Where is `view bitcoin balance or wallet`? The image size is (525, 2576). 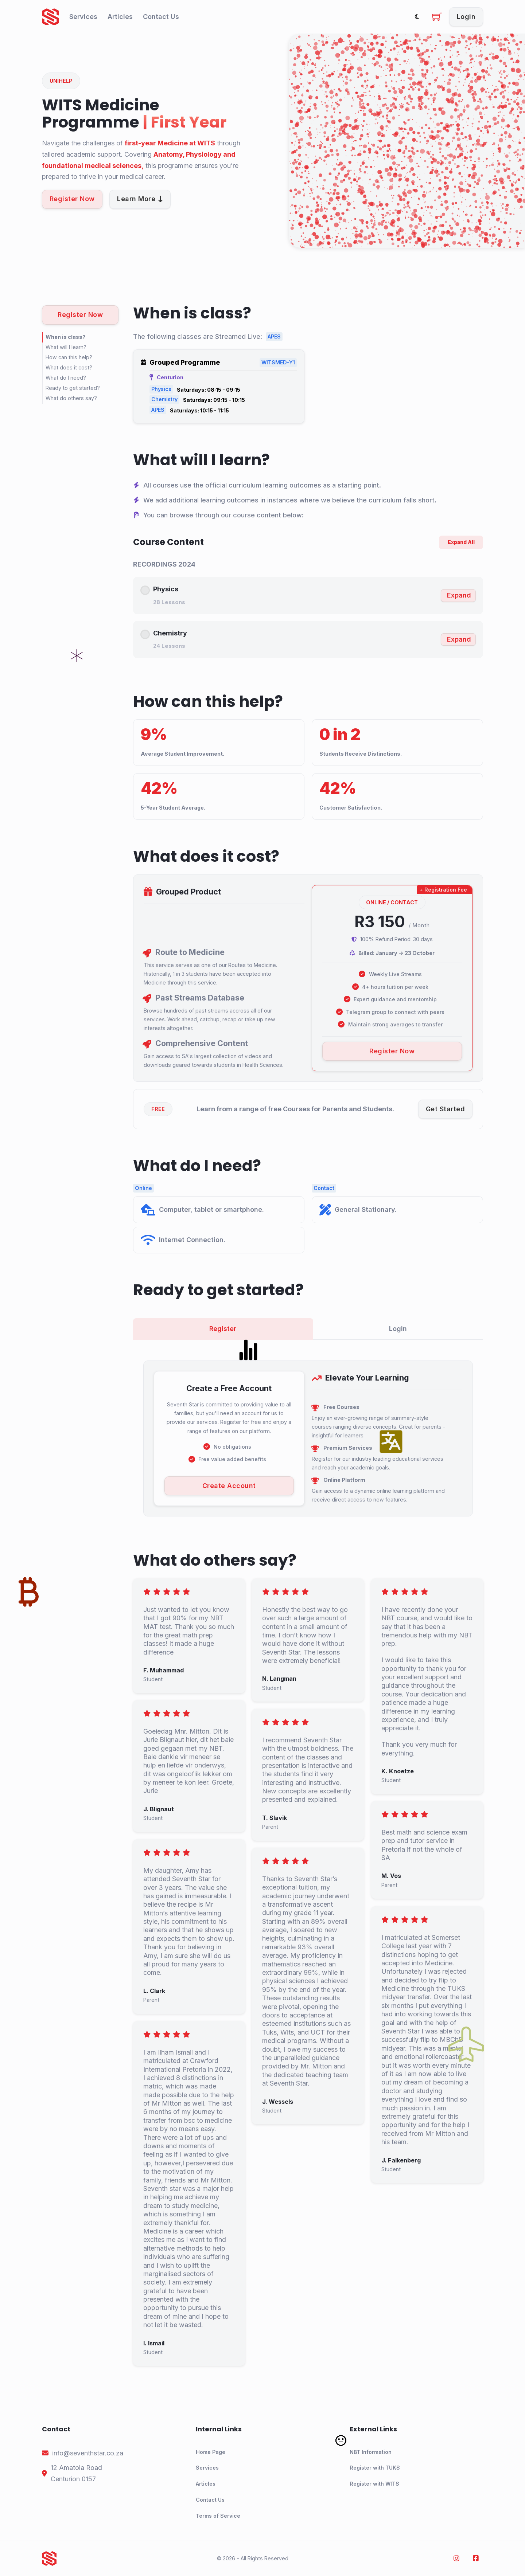
view bitcoin balance or wallet is located at coordinates (27, 1592).